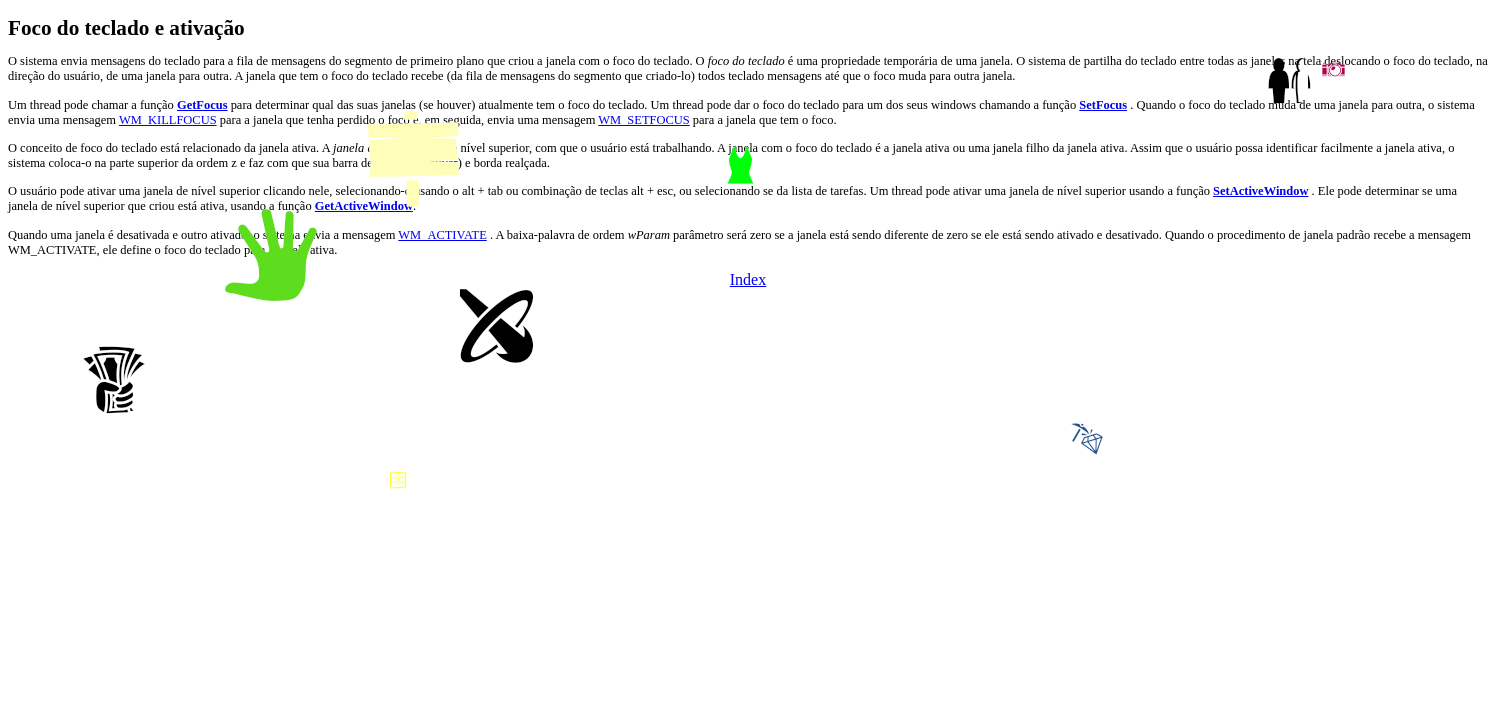 The image size is (1496, 720). I want to click on view in-game signpost or hint, so click(414, 156).